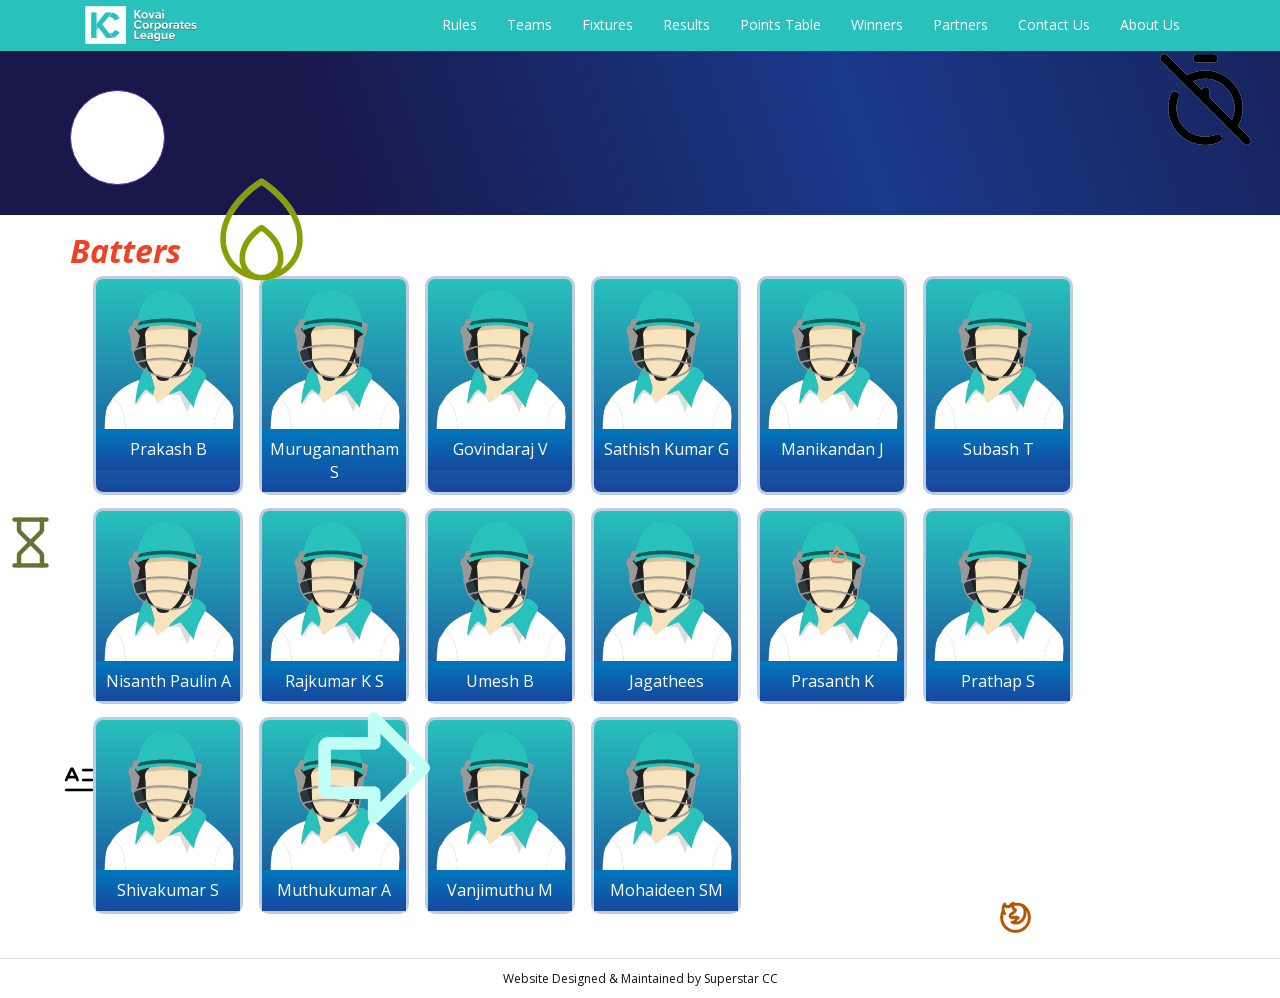  I want to click on indicates loading or processing in progress, so click(30, 542).